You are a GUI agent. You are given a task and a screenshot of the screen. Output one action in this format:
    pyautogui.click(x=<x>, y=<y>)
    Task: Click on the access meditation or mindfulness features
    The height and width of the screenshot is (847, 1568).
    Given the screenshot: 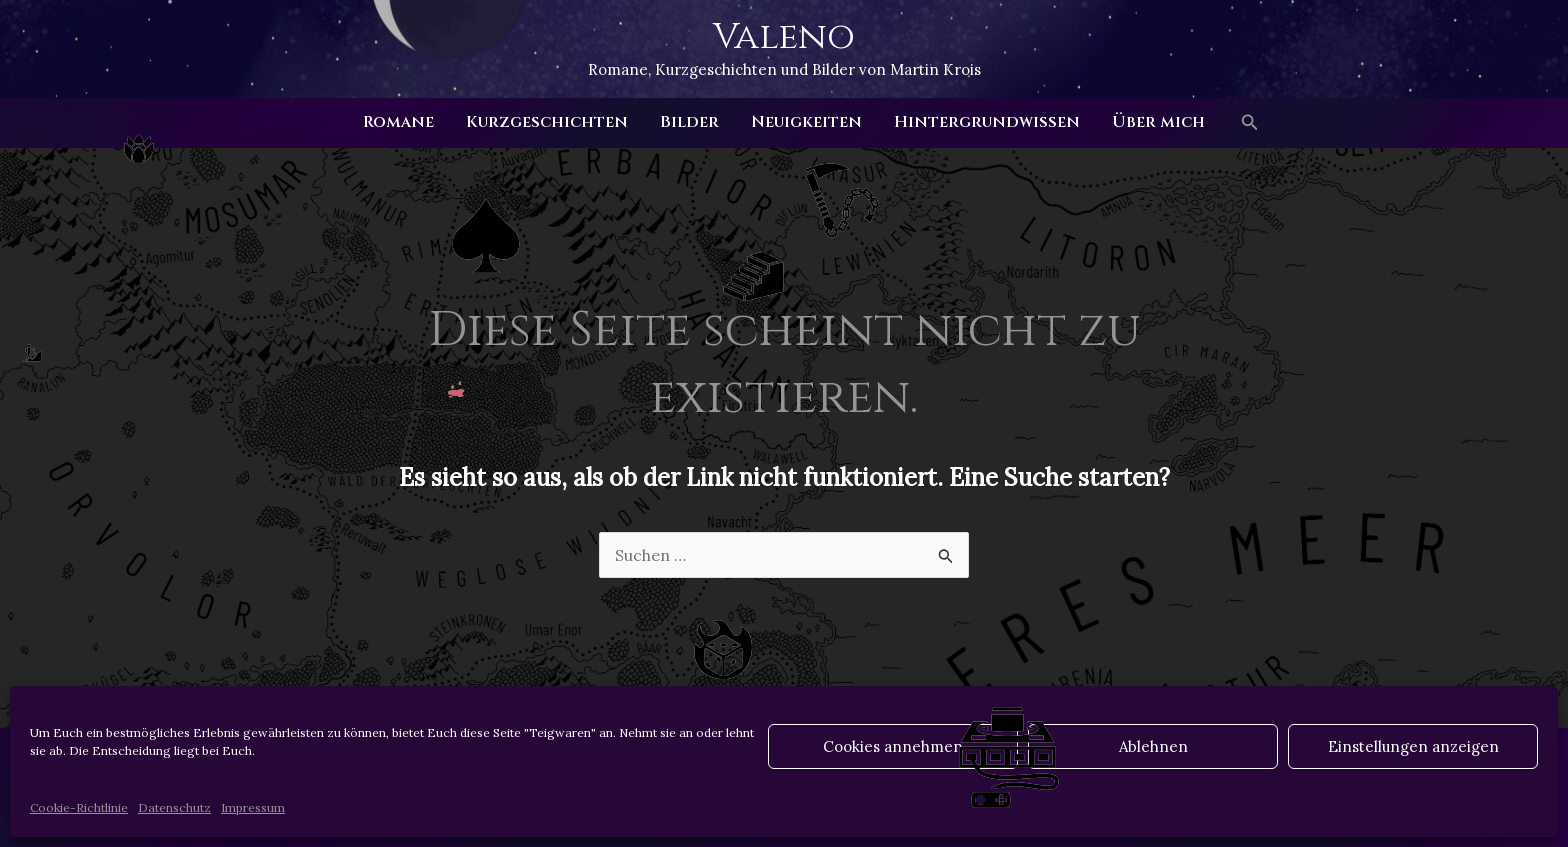 What is the action you would take?
    pyautogui.click(x=139, y=148)
    